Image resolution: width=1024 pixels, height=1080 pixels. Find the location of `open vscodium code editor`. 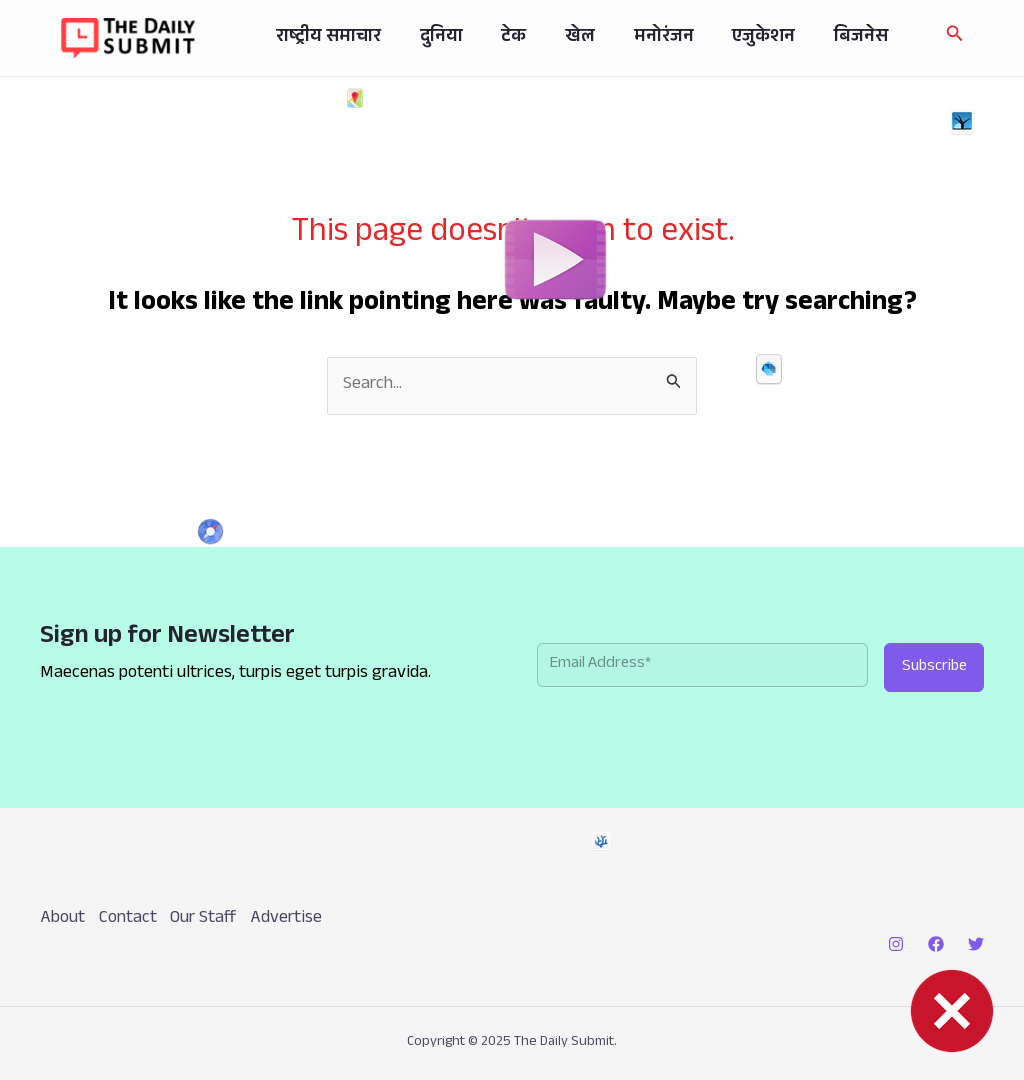

open vscodium code editor is located at coordinates (601, 841).